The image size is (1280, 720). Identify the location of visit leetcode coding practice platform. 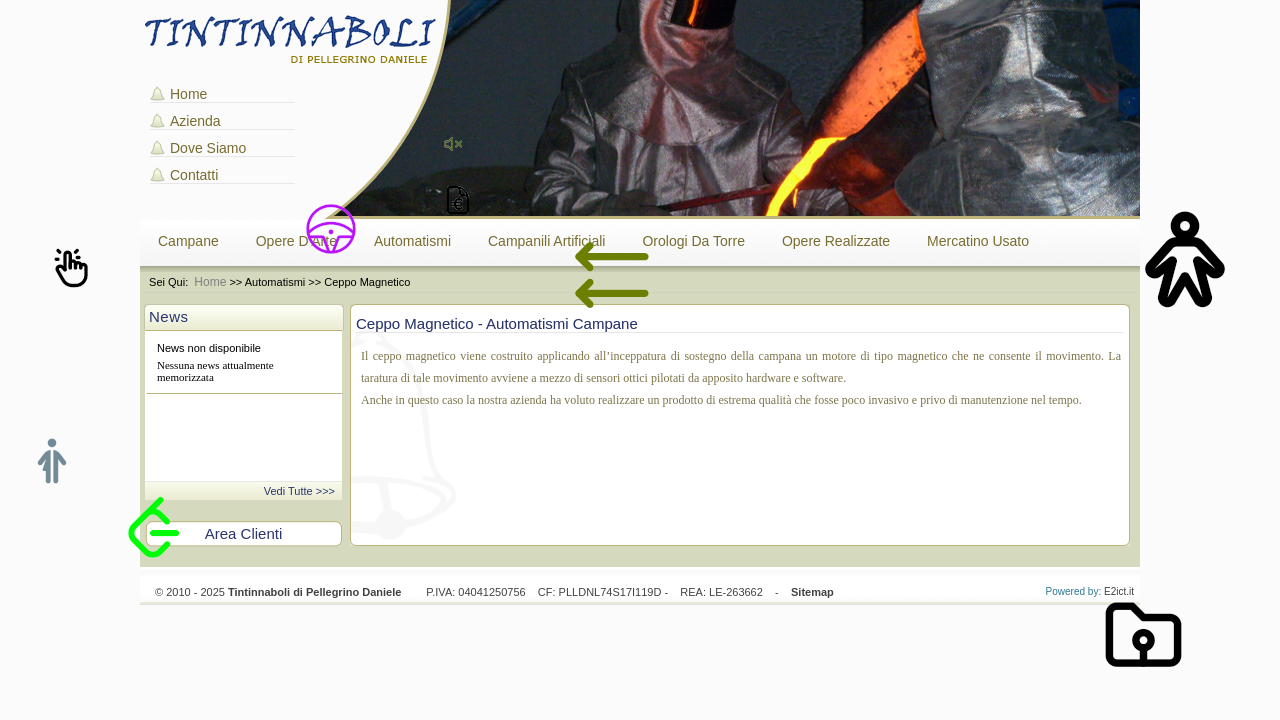
(153, 530).